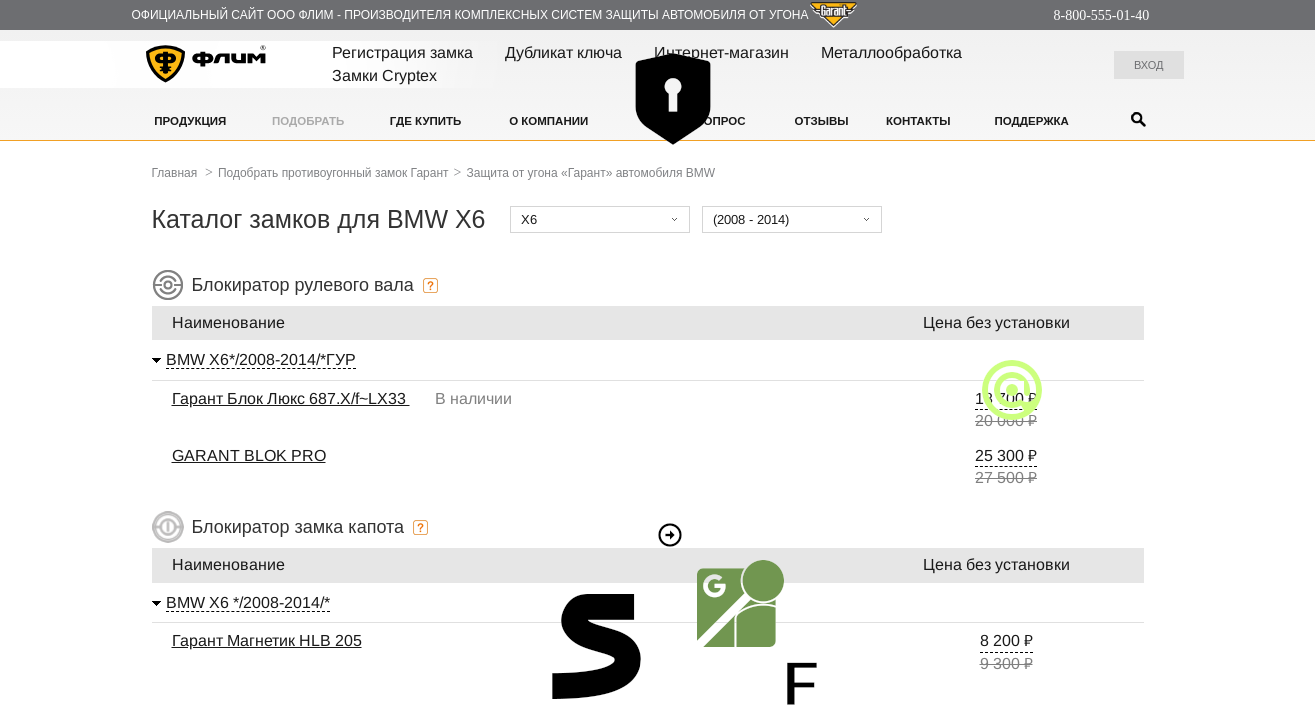  Describe the element at coordinates (596, 646) in the screenshot. I see `visit softpedia website` at that location.